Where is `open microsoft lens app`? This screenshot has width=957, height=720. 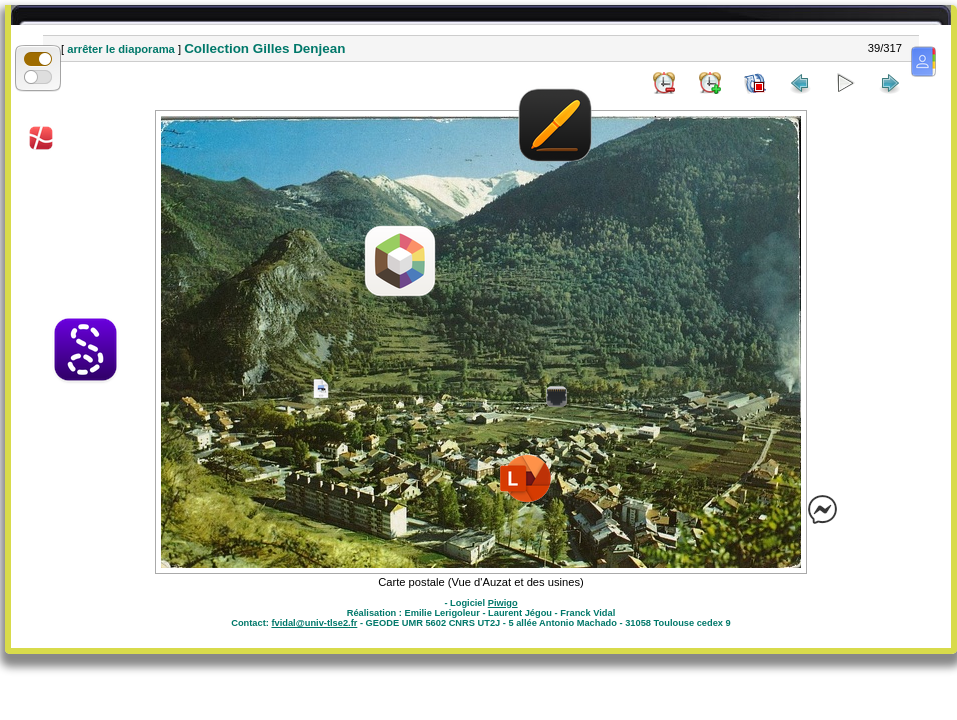
open microsoft lens app is located at coordinates (525, 478).